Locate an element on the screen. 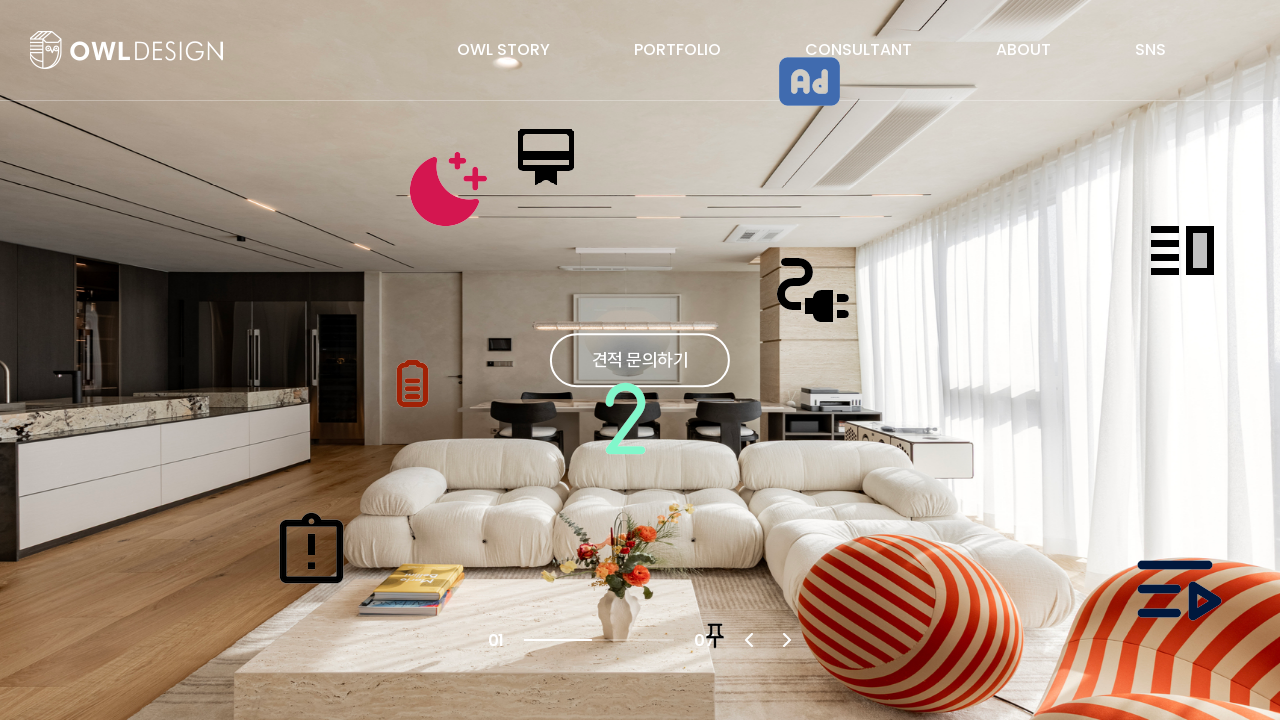  battery level indicator showing medium charge is located at coordinates (412, 383).